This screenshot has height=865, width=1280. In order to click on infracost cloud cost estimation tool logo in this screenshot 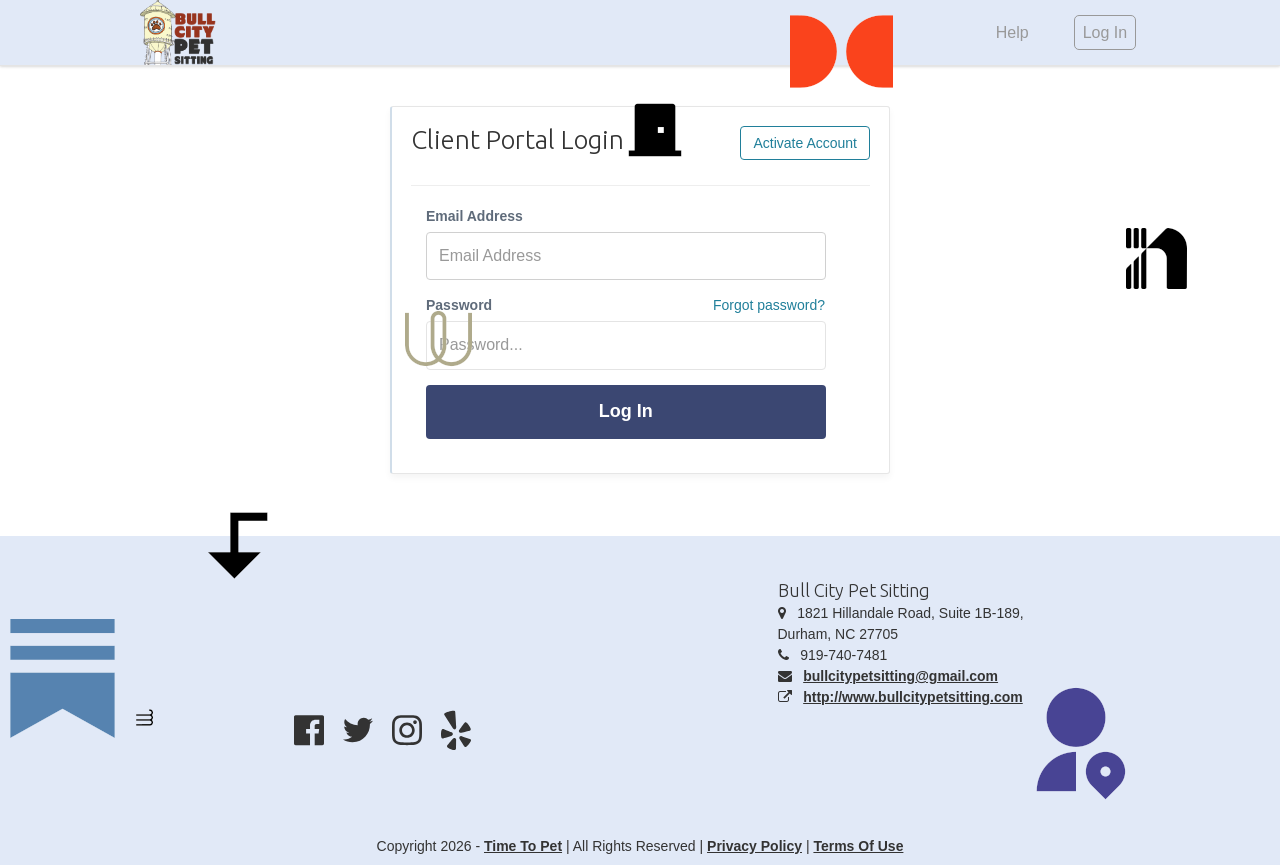, I will do `click(1156, 258)`.